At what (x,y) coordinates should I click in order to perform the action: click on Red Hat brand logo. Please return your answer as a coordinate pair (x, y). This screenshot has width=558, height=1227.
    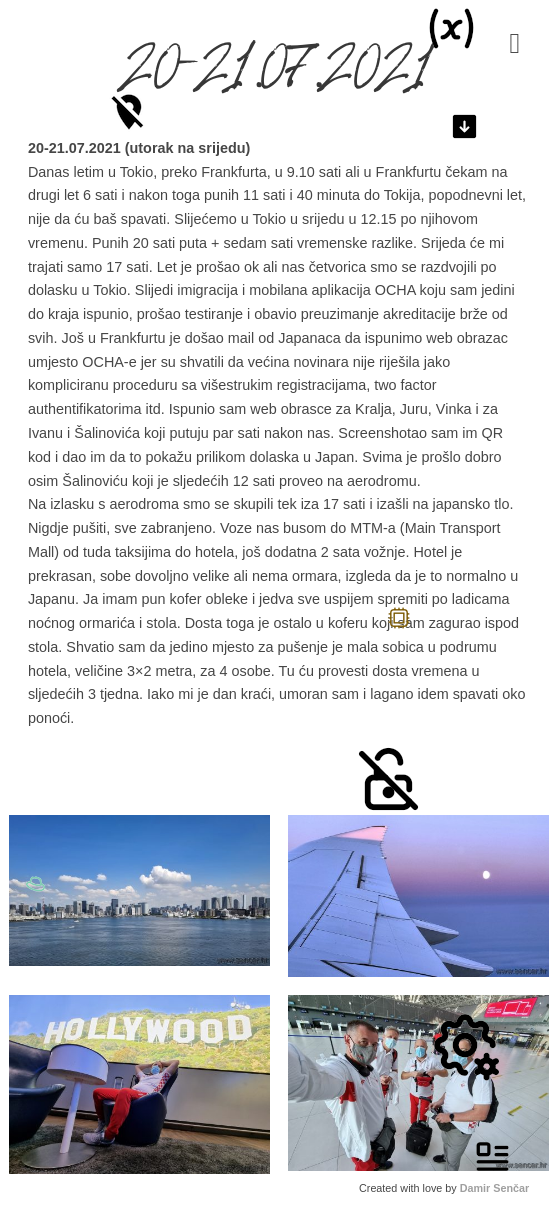
    Looking at the image, I should click on (35, 883).